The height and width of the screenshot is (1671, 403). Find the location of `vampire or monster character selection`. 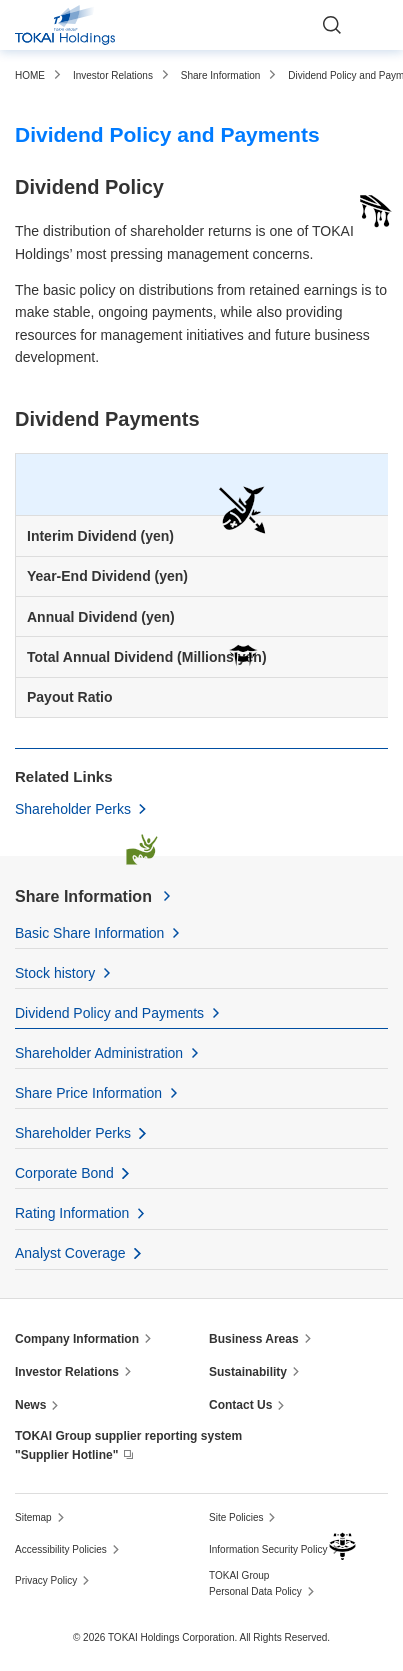

vampire or monster character selection is located at coordinates (243, 654).